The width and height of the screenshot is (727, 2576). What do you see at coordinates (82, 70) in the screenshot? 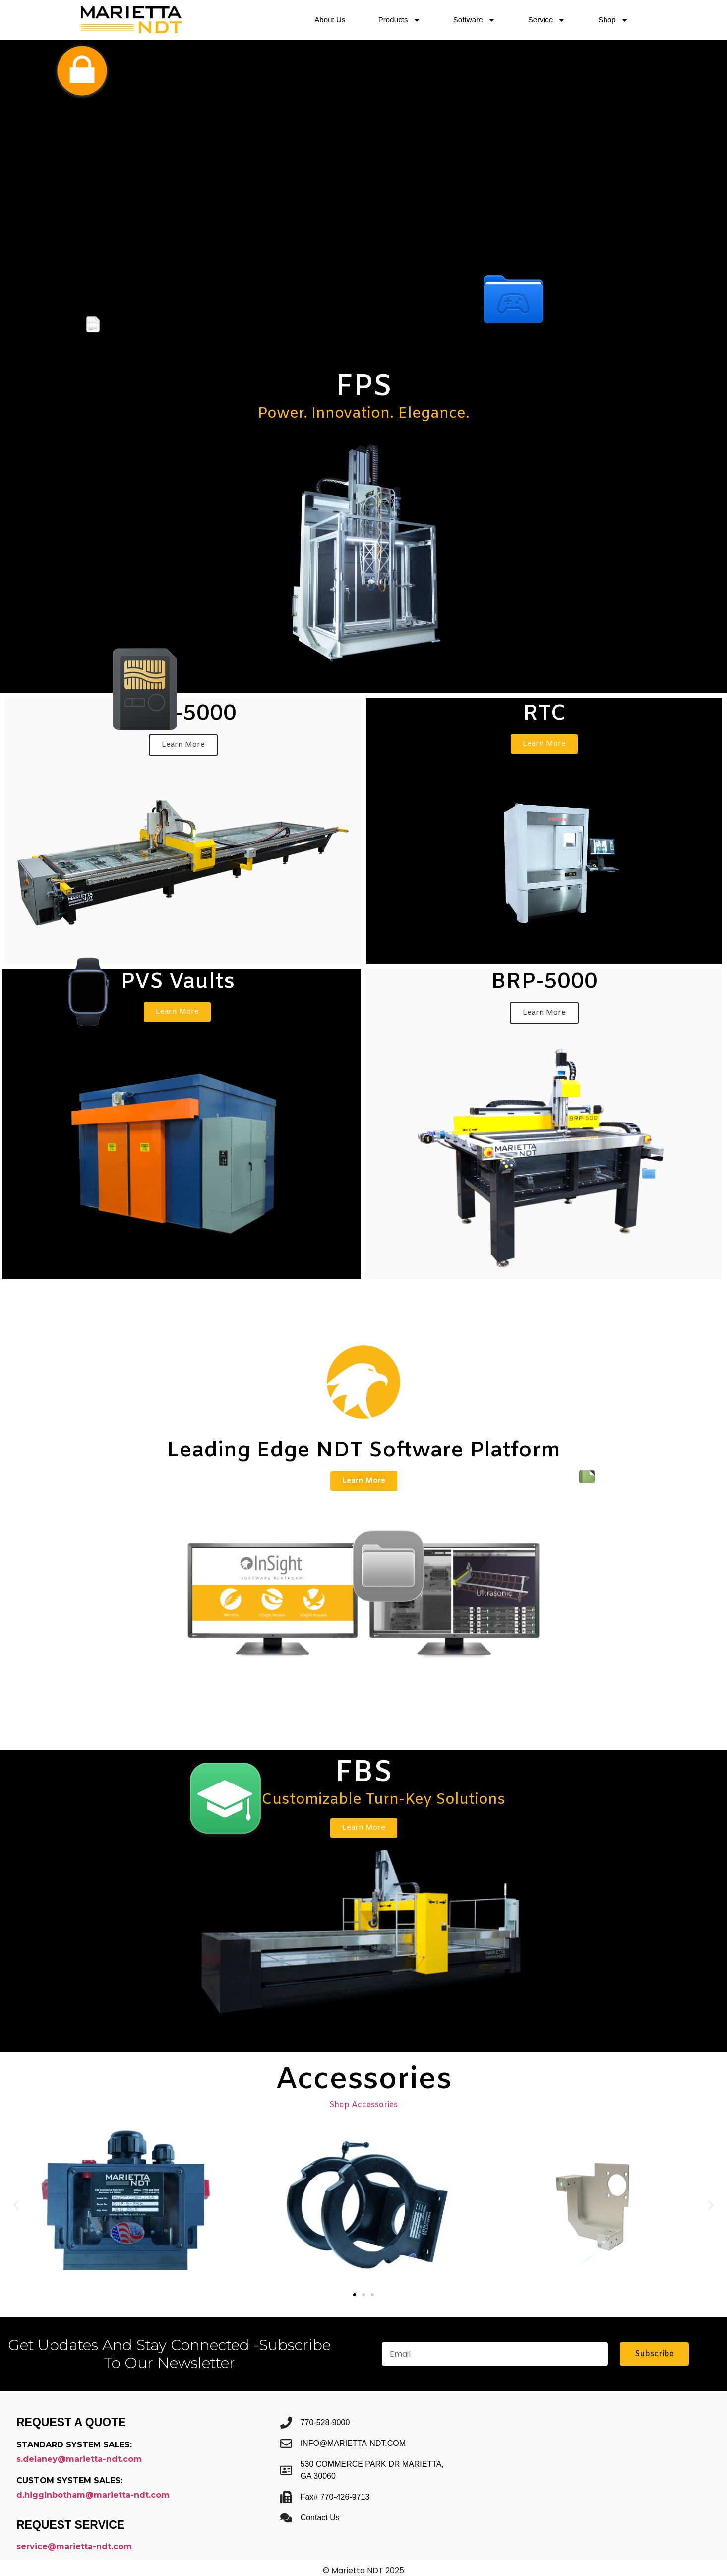
I see `indicates a file or folder is read-only` at bounding box center [82, 70].